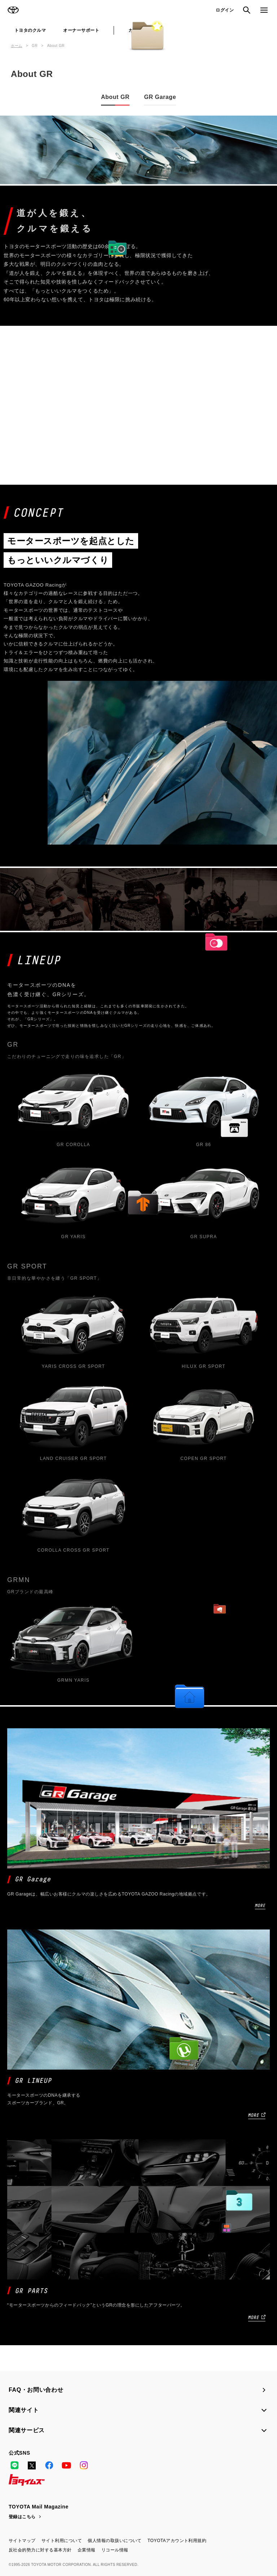 Image resolution: width=277 pixels, height=2576 pixels. Describe the element at coordinates (227, 2228) in the screenshot. I see `select all items in the current view` at that location.